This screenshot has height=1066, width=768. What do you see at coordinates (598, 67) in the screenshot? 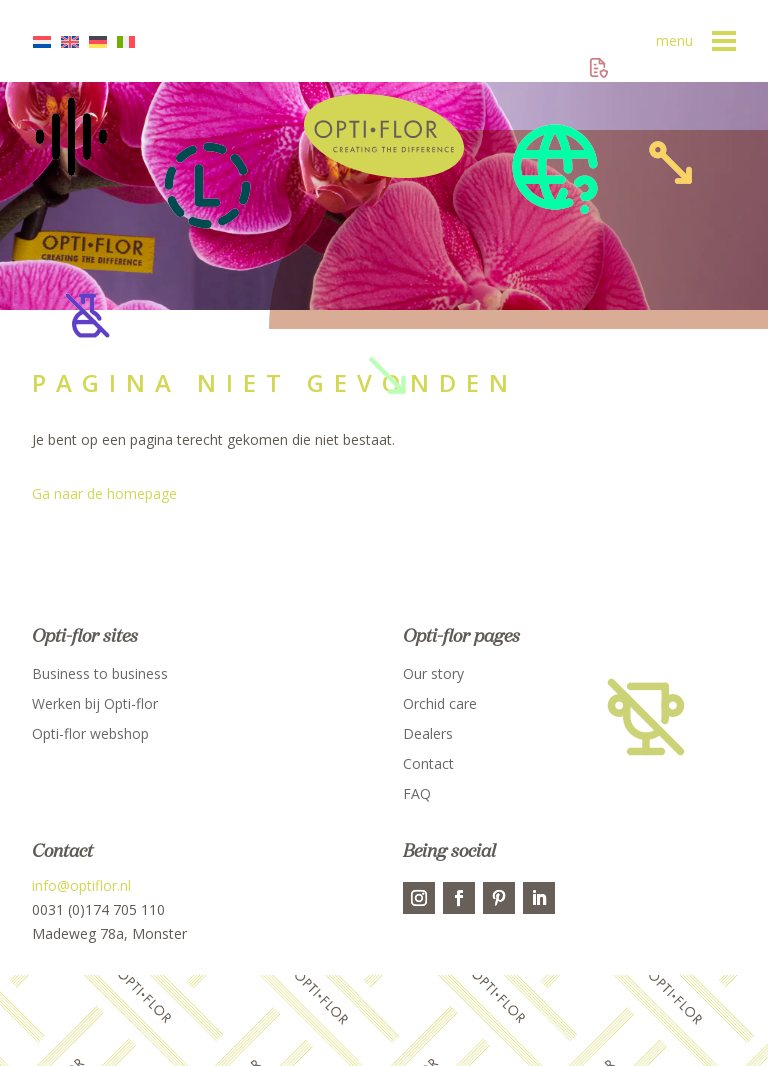
I see `view protected or secure document` at bounding box center [598, 67].